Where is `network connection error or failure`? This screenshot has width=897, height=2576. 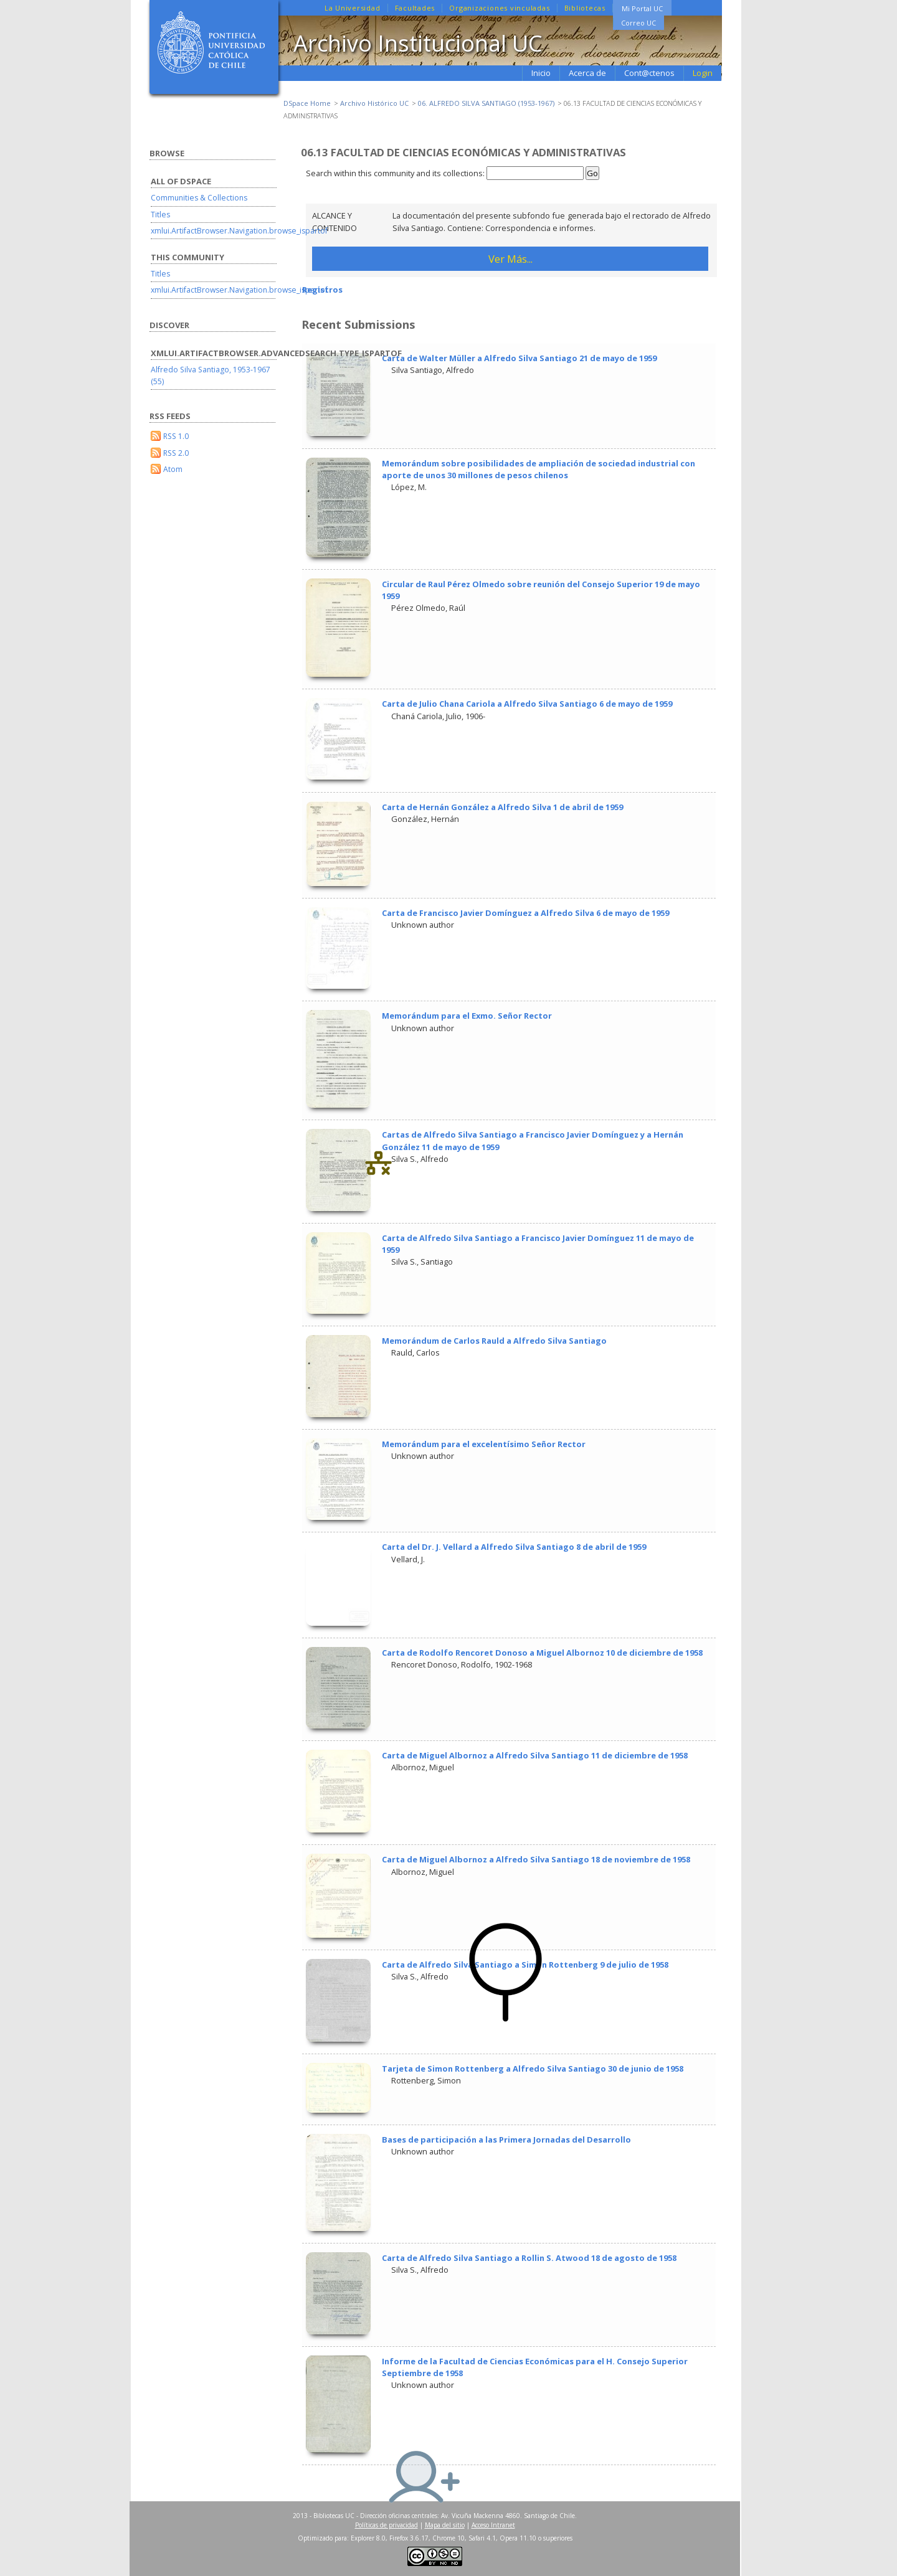 network connection error or failure is located at coordinates (378, 1163).